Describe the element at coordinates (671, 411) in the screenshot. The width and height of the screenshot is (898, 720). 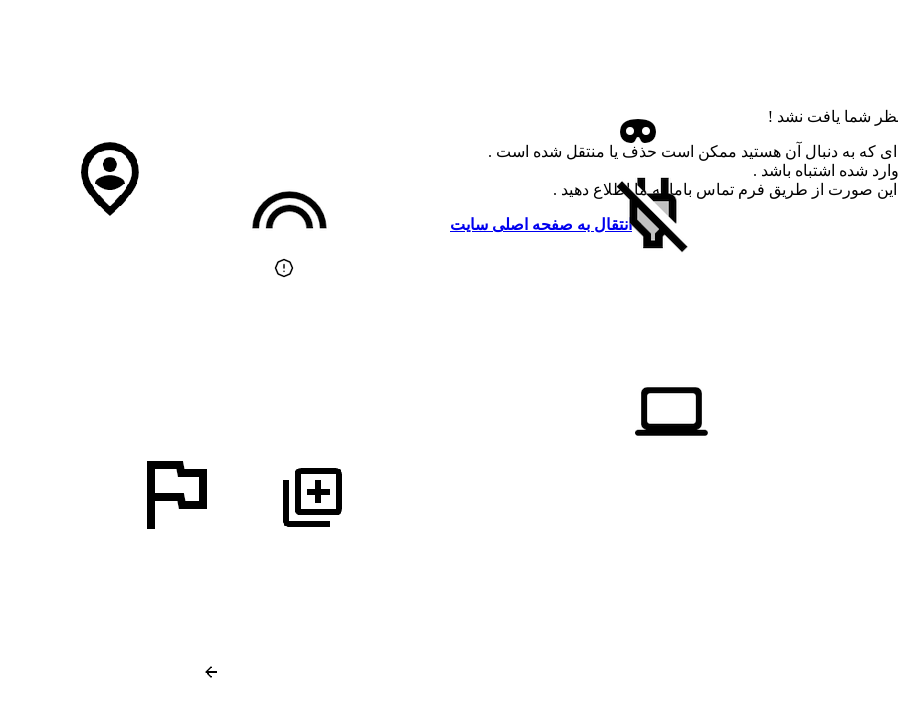
I see `access laptop or computer settings` at that location.